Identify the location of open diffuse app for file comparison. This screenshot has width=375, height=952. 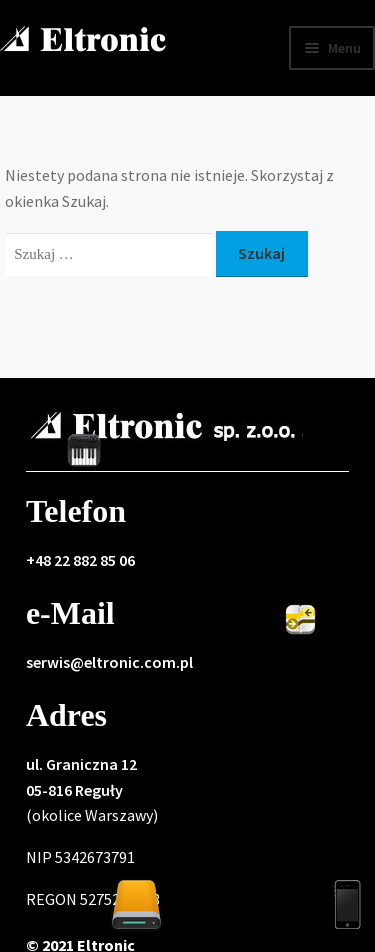
(300, 619).